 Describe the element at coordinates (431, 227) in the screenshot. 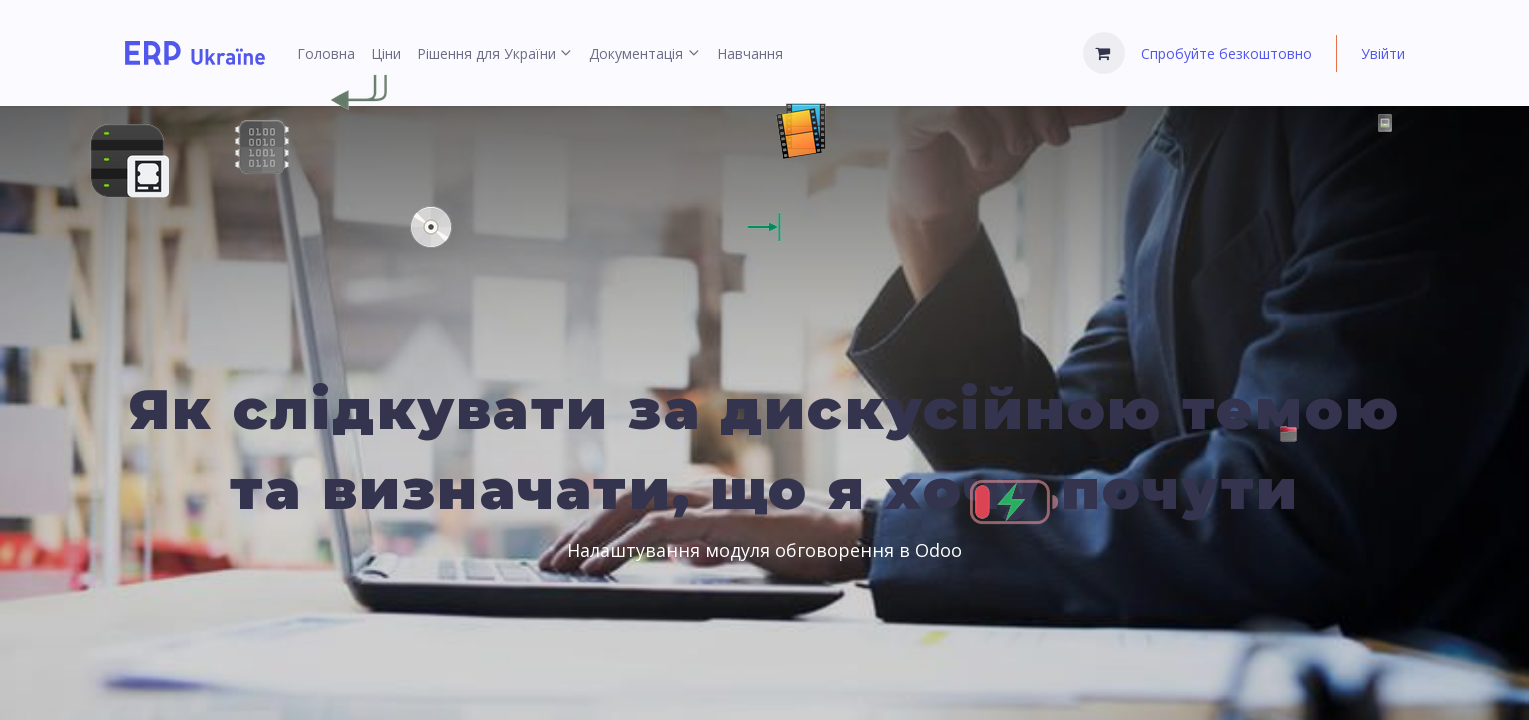

I see `indicates optical disc drive or CD/DVD media` at that location.